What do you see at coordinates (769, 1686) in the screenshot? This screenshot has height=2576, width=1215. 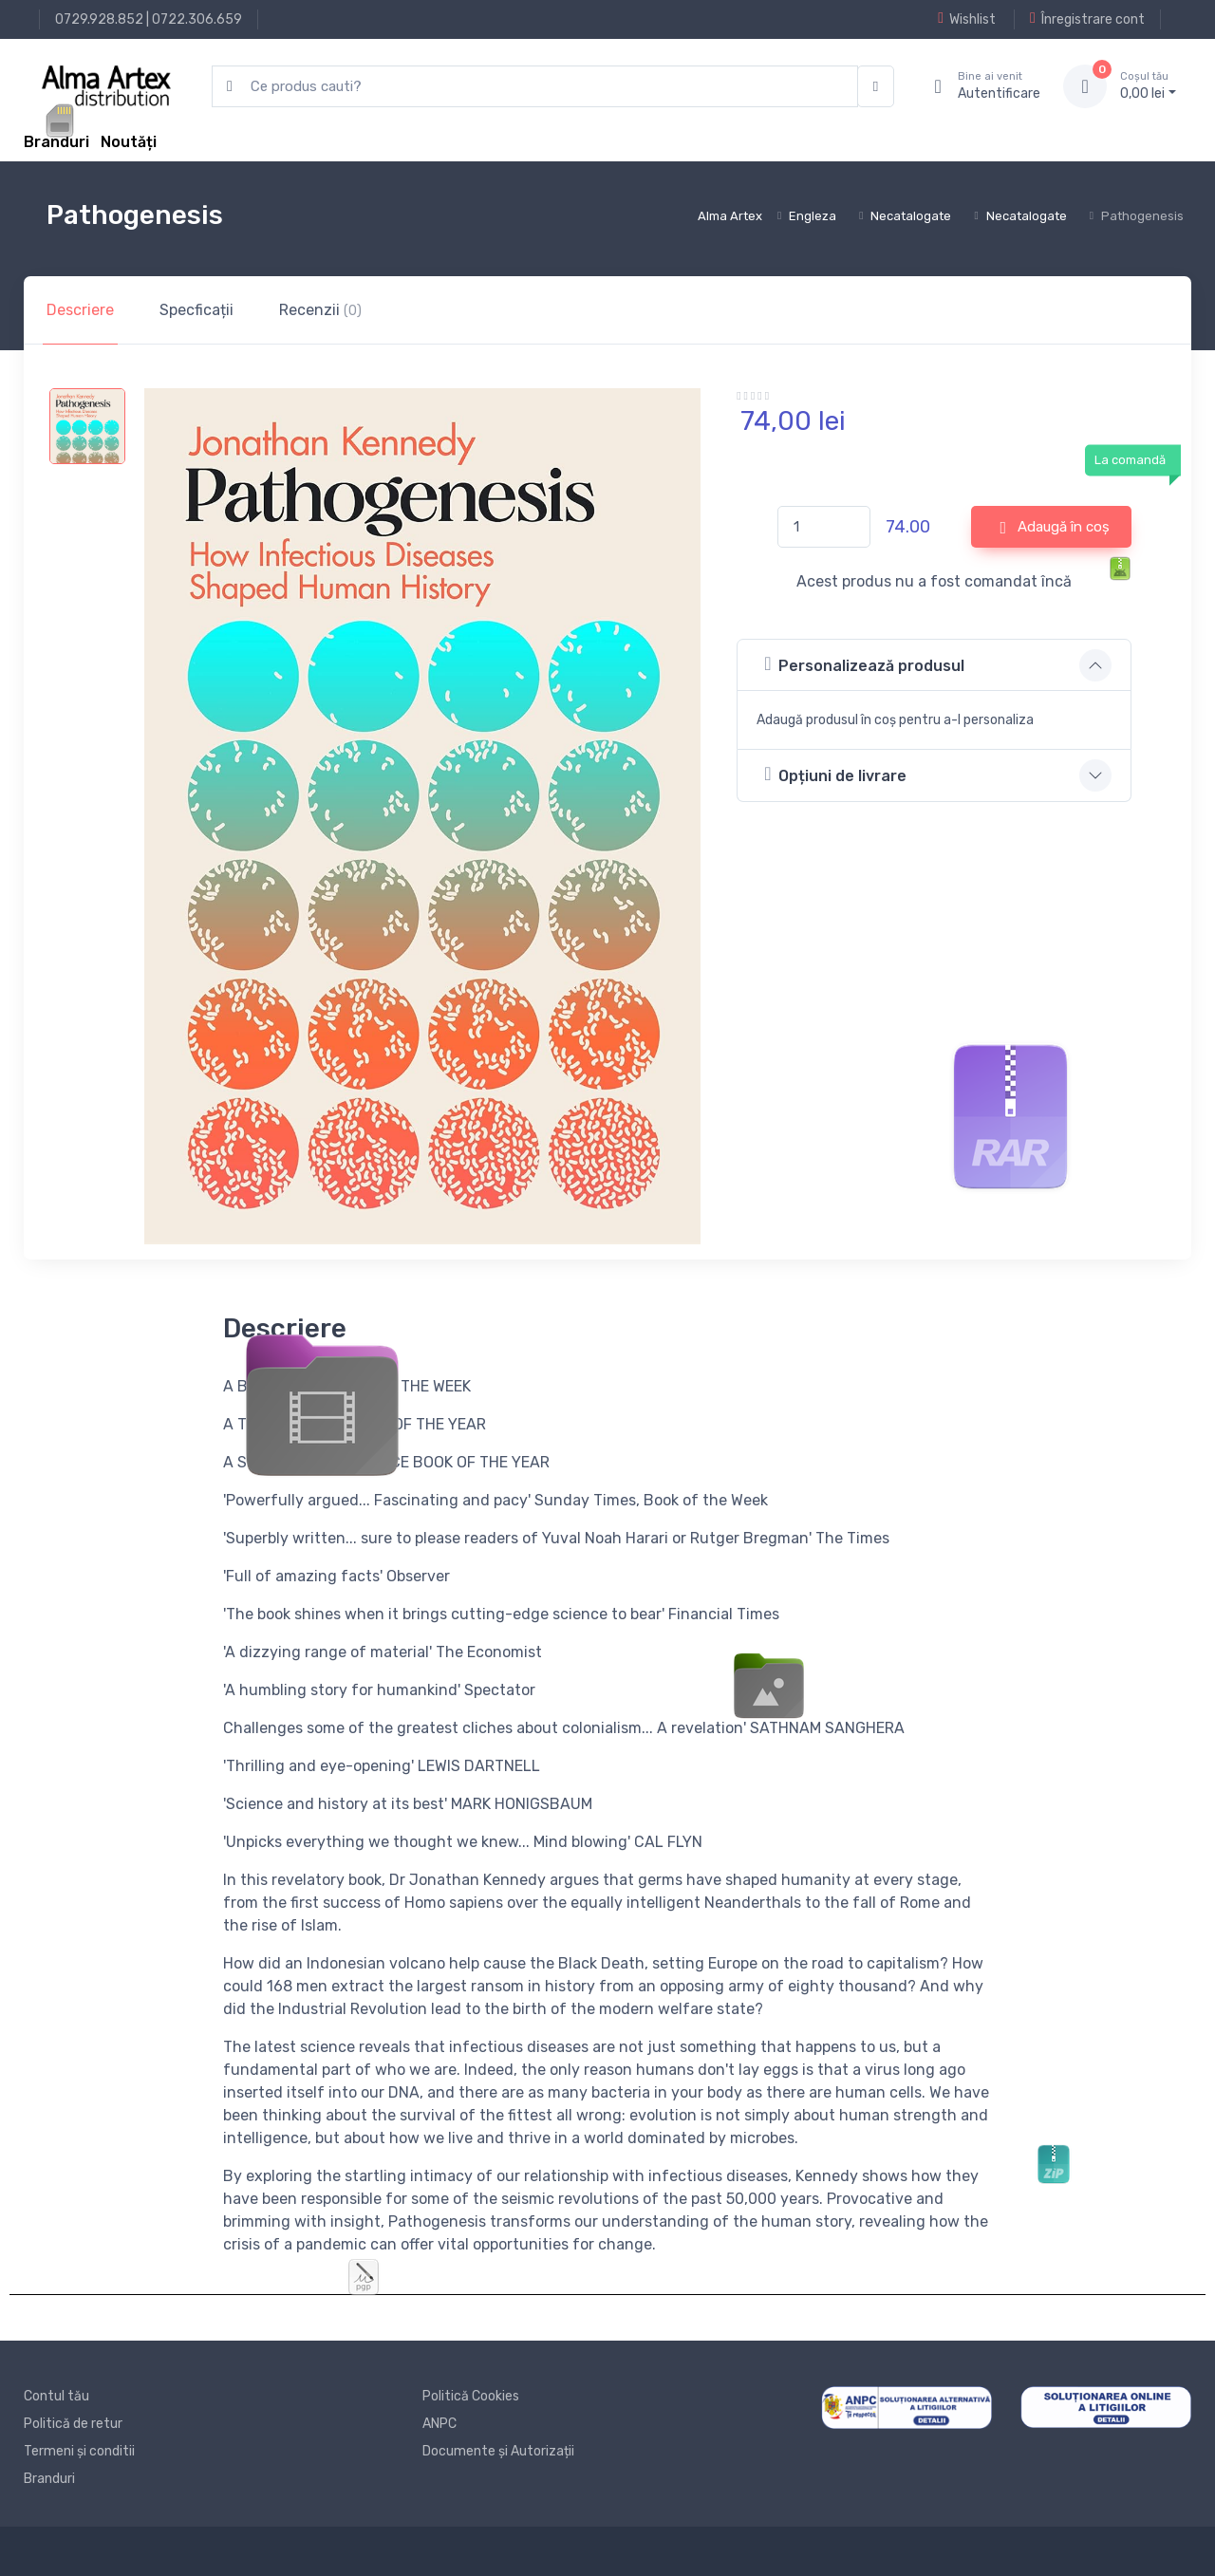 I see `open pictures folder` at bounding box center [769, 1686].